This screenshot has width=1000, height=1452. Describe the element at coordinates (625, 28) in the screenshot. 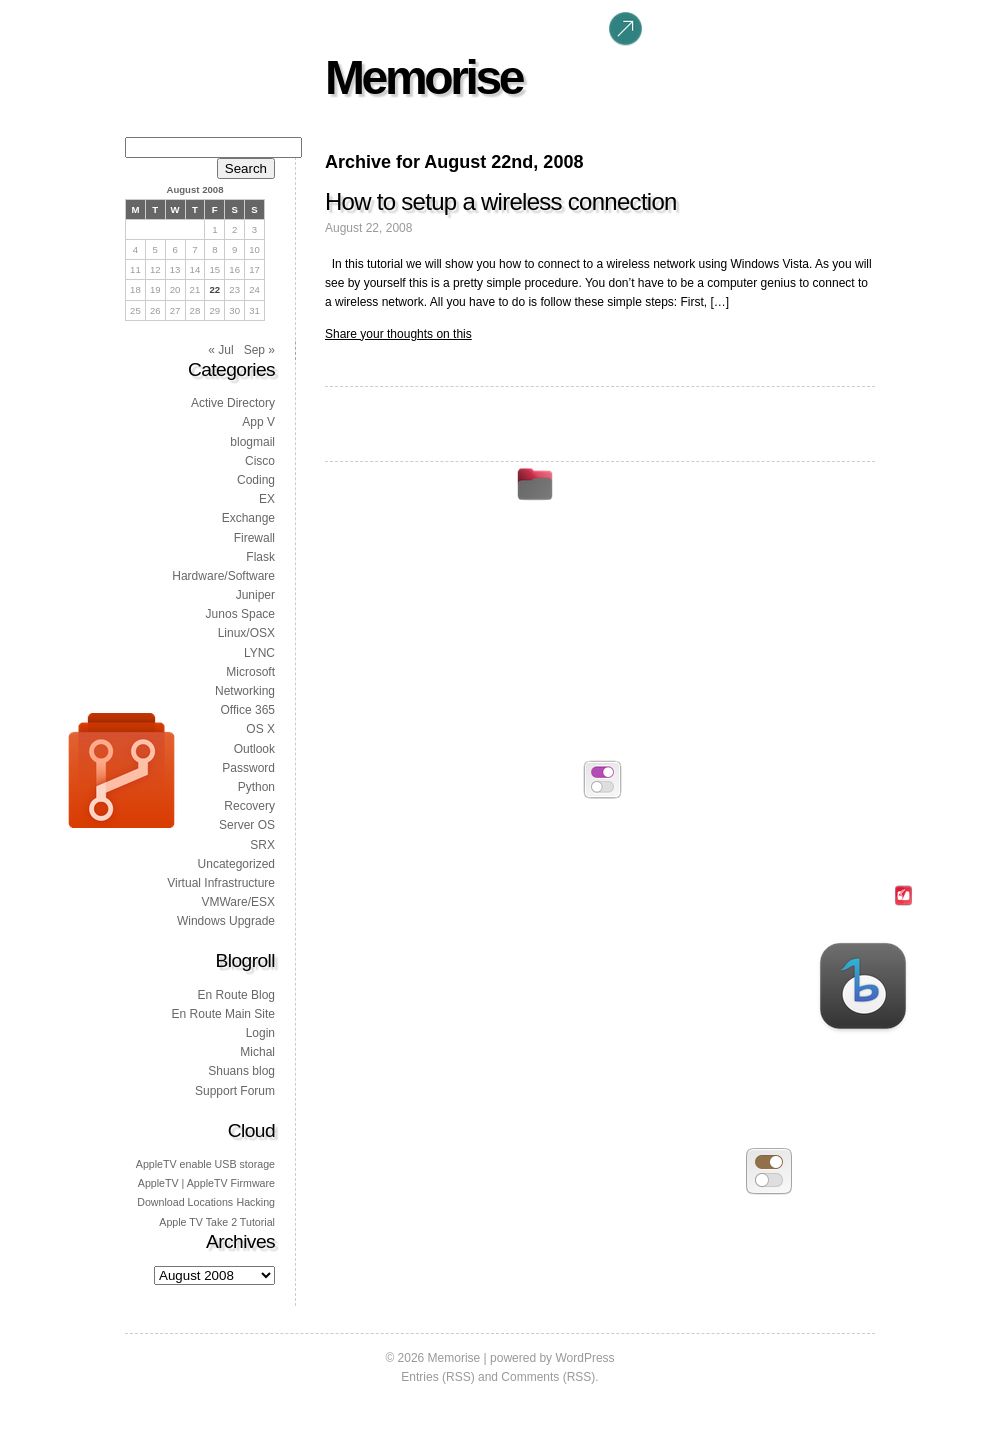

I see `indicates a symbolic link or shortcut to another file` at that location.